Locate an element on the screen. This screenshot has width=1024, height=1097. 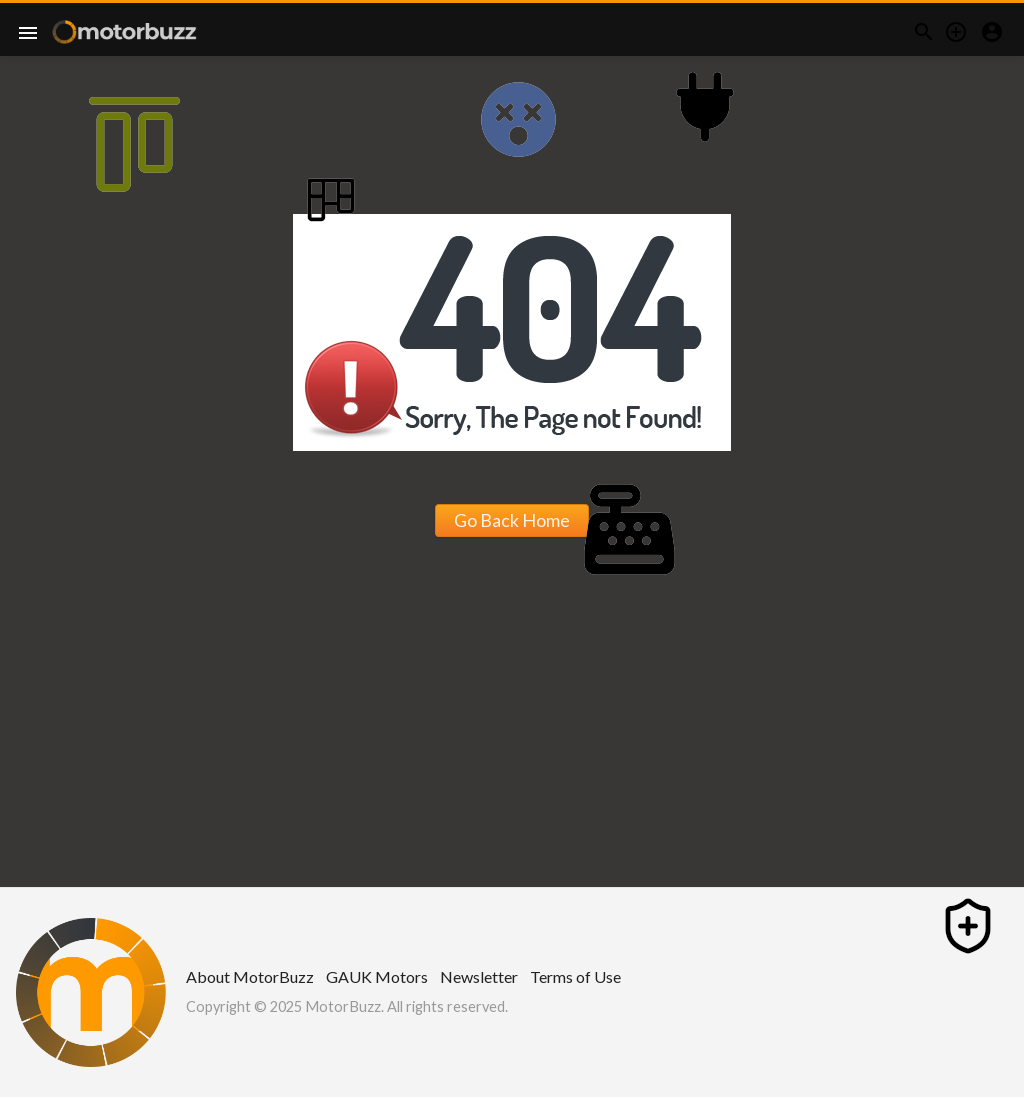
access point of sale system is located at coordinates (629, 529).